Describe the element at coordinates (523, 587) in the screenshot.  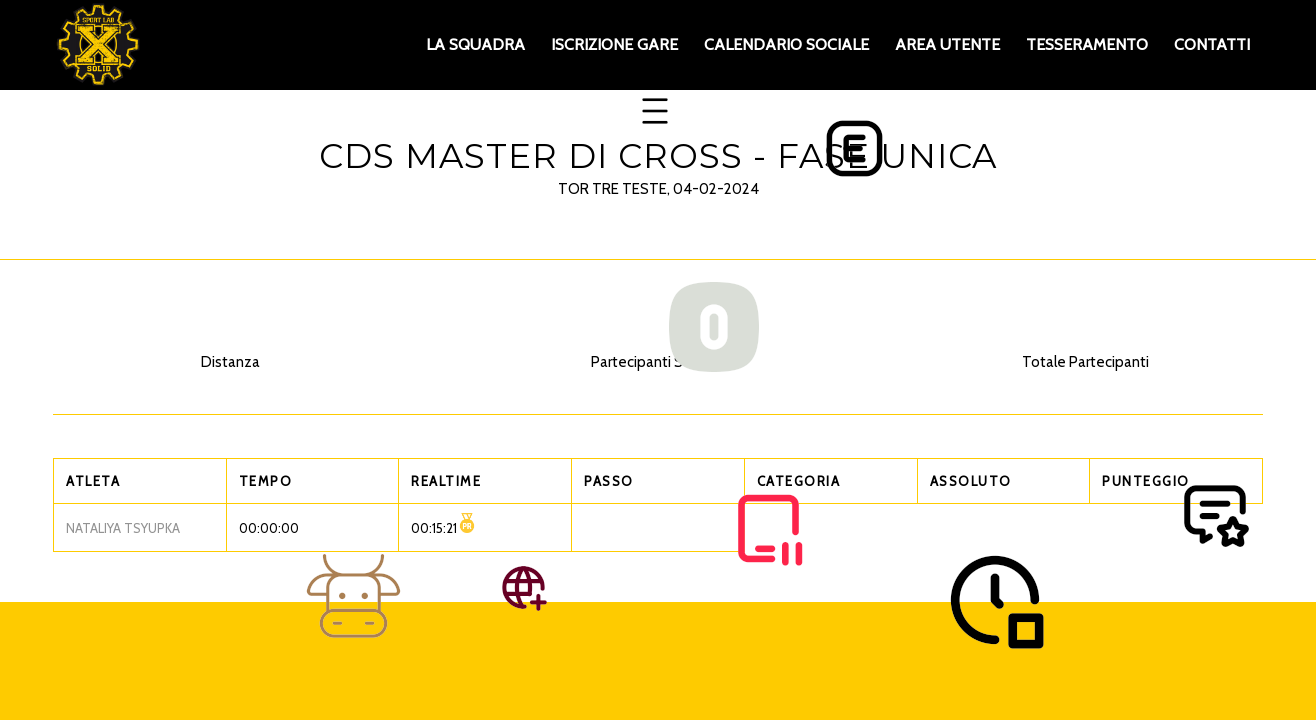
I see `add a new language or region` at that location.